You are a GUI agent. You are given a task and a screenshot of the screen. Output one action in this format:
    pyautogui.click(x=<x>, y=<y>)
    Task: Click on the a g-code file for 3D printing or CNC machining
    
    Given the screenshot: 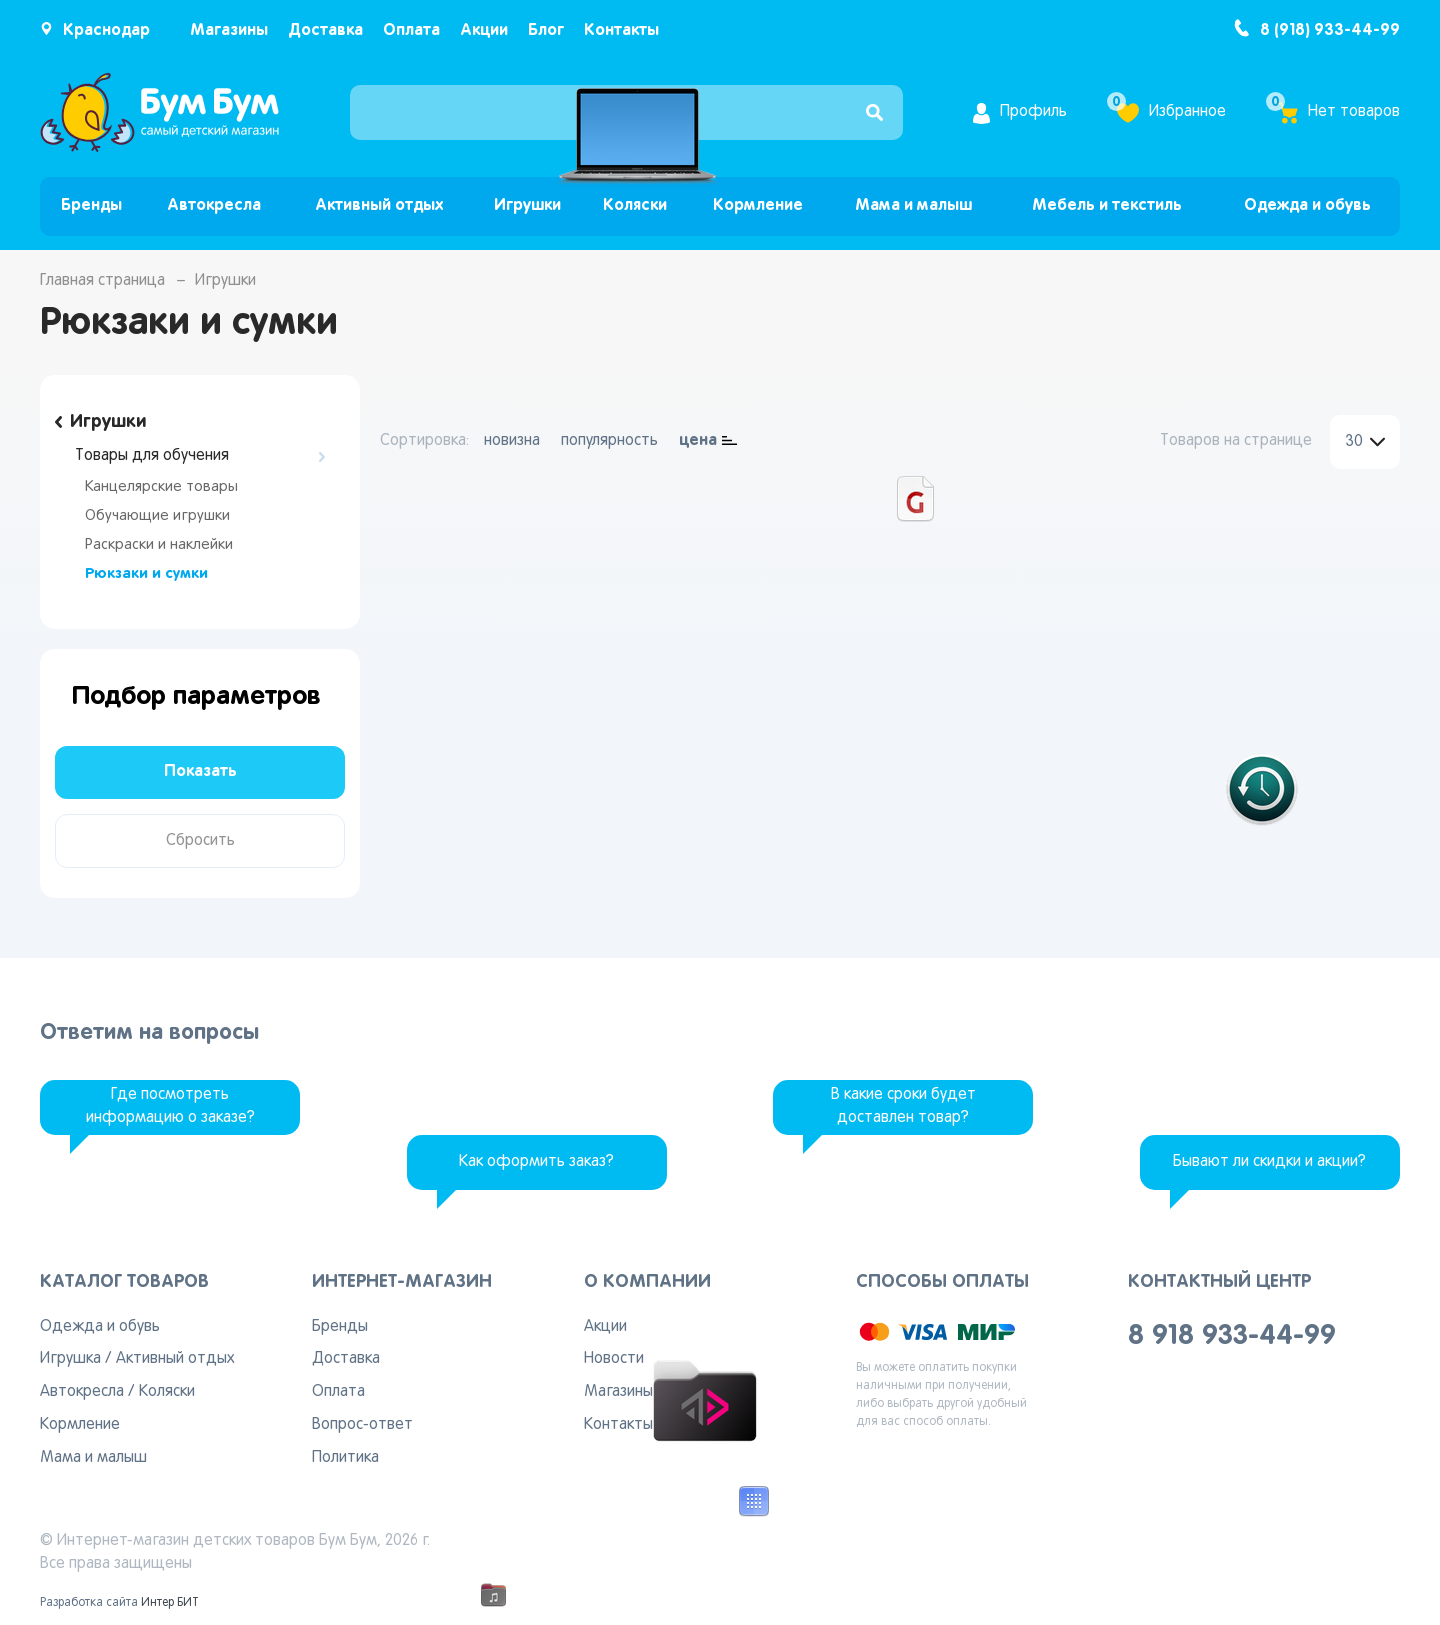 What is the action you would take?
    pyautogui.click(x=915, y=498)
    